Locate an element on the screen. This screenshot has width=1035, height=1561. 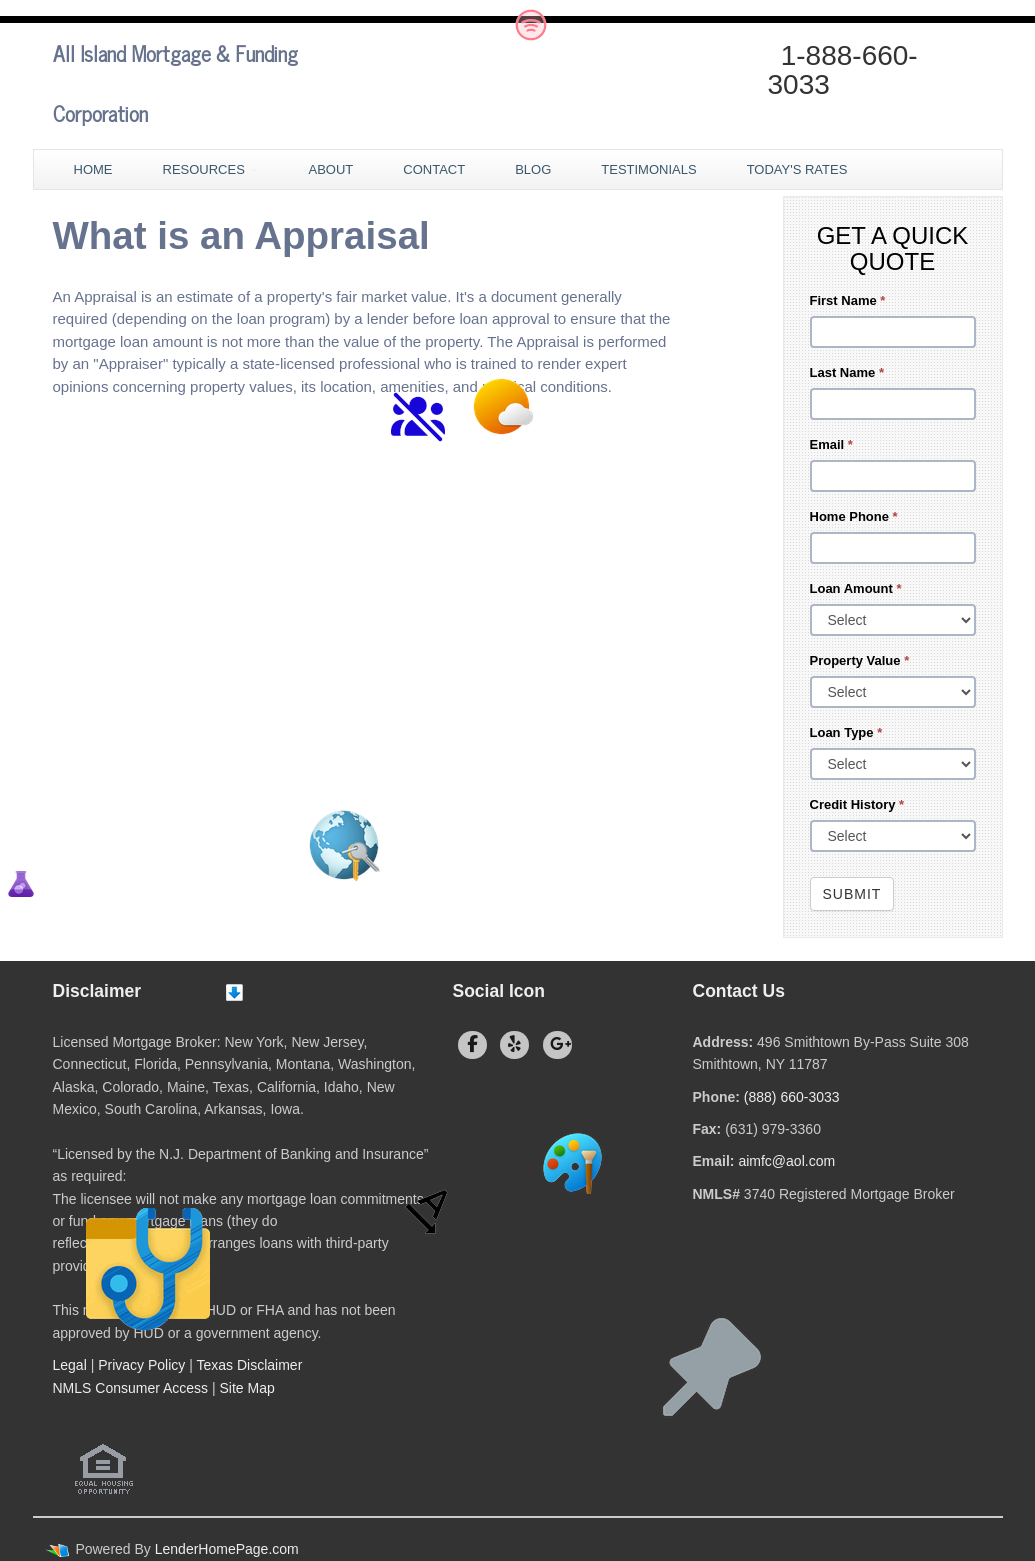
indicates a file or item is being downloaded is located at coordinates (247, 979).